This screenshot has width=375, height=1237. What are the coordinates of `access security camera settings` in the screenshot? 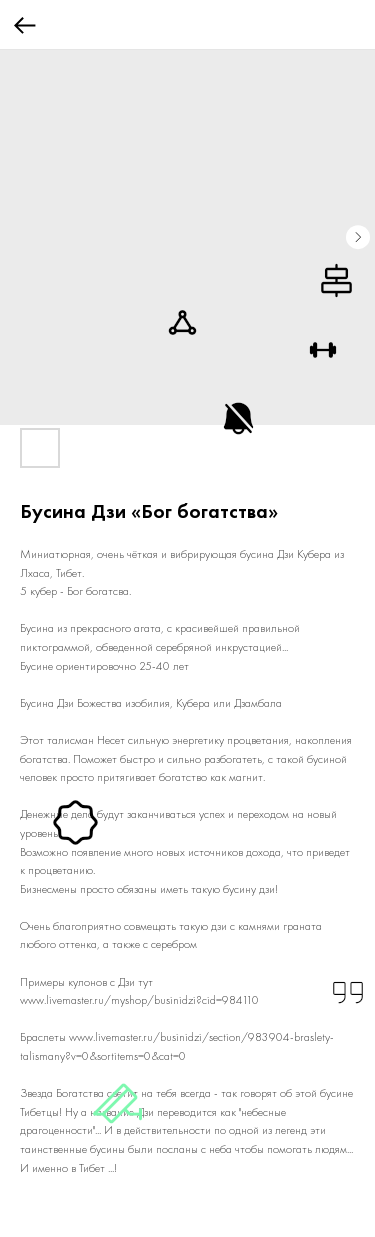 It's located at (117, 1106).